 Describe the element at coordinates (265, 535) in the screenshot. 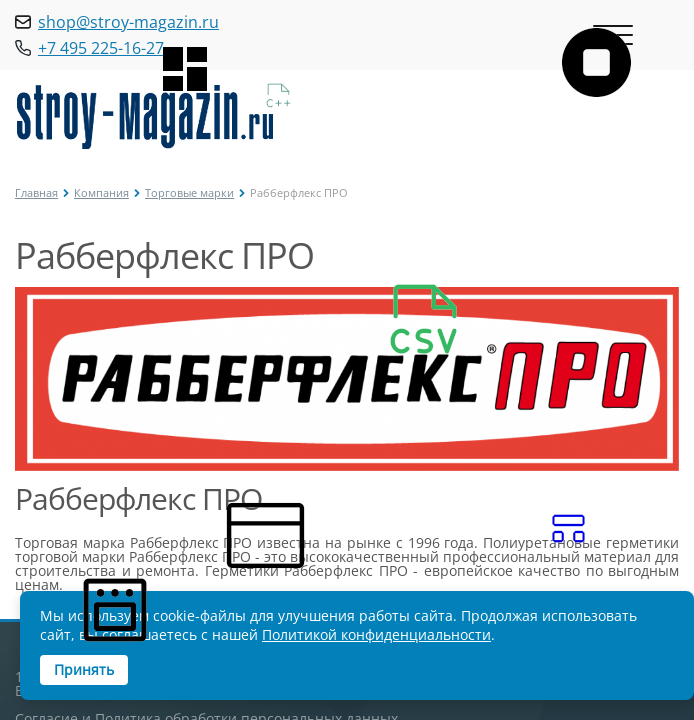

I see `open web browser` at that location.